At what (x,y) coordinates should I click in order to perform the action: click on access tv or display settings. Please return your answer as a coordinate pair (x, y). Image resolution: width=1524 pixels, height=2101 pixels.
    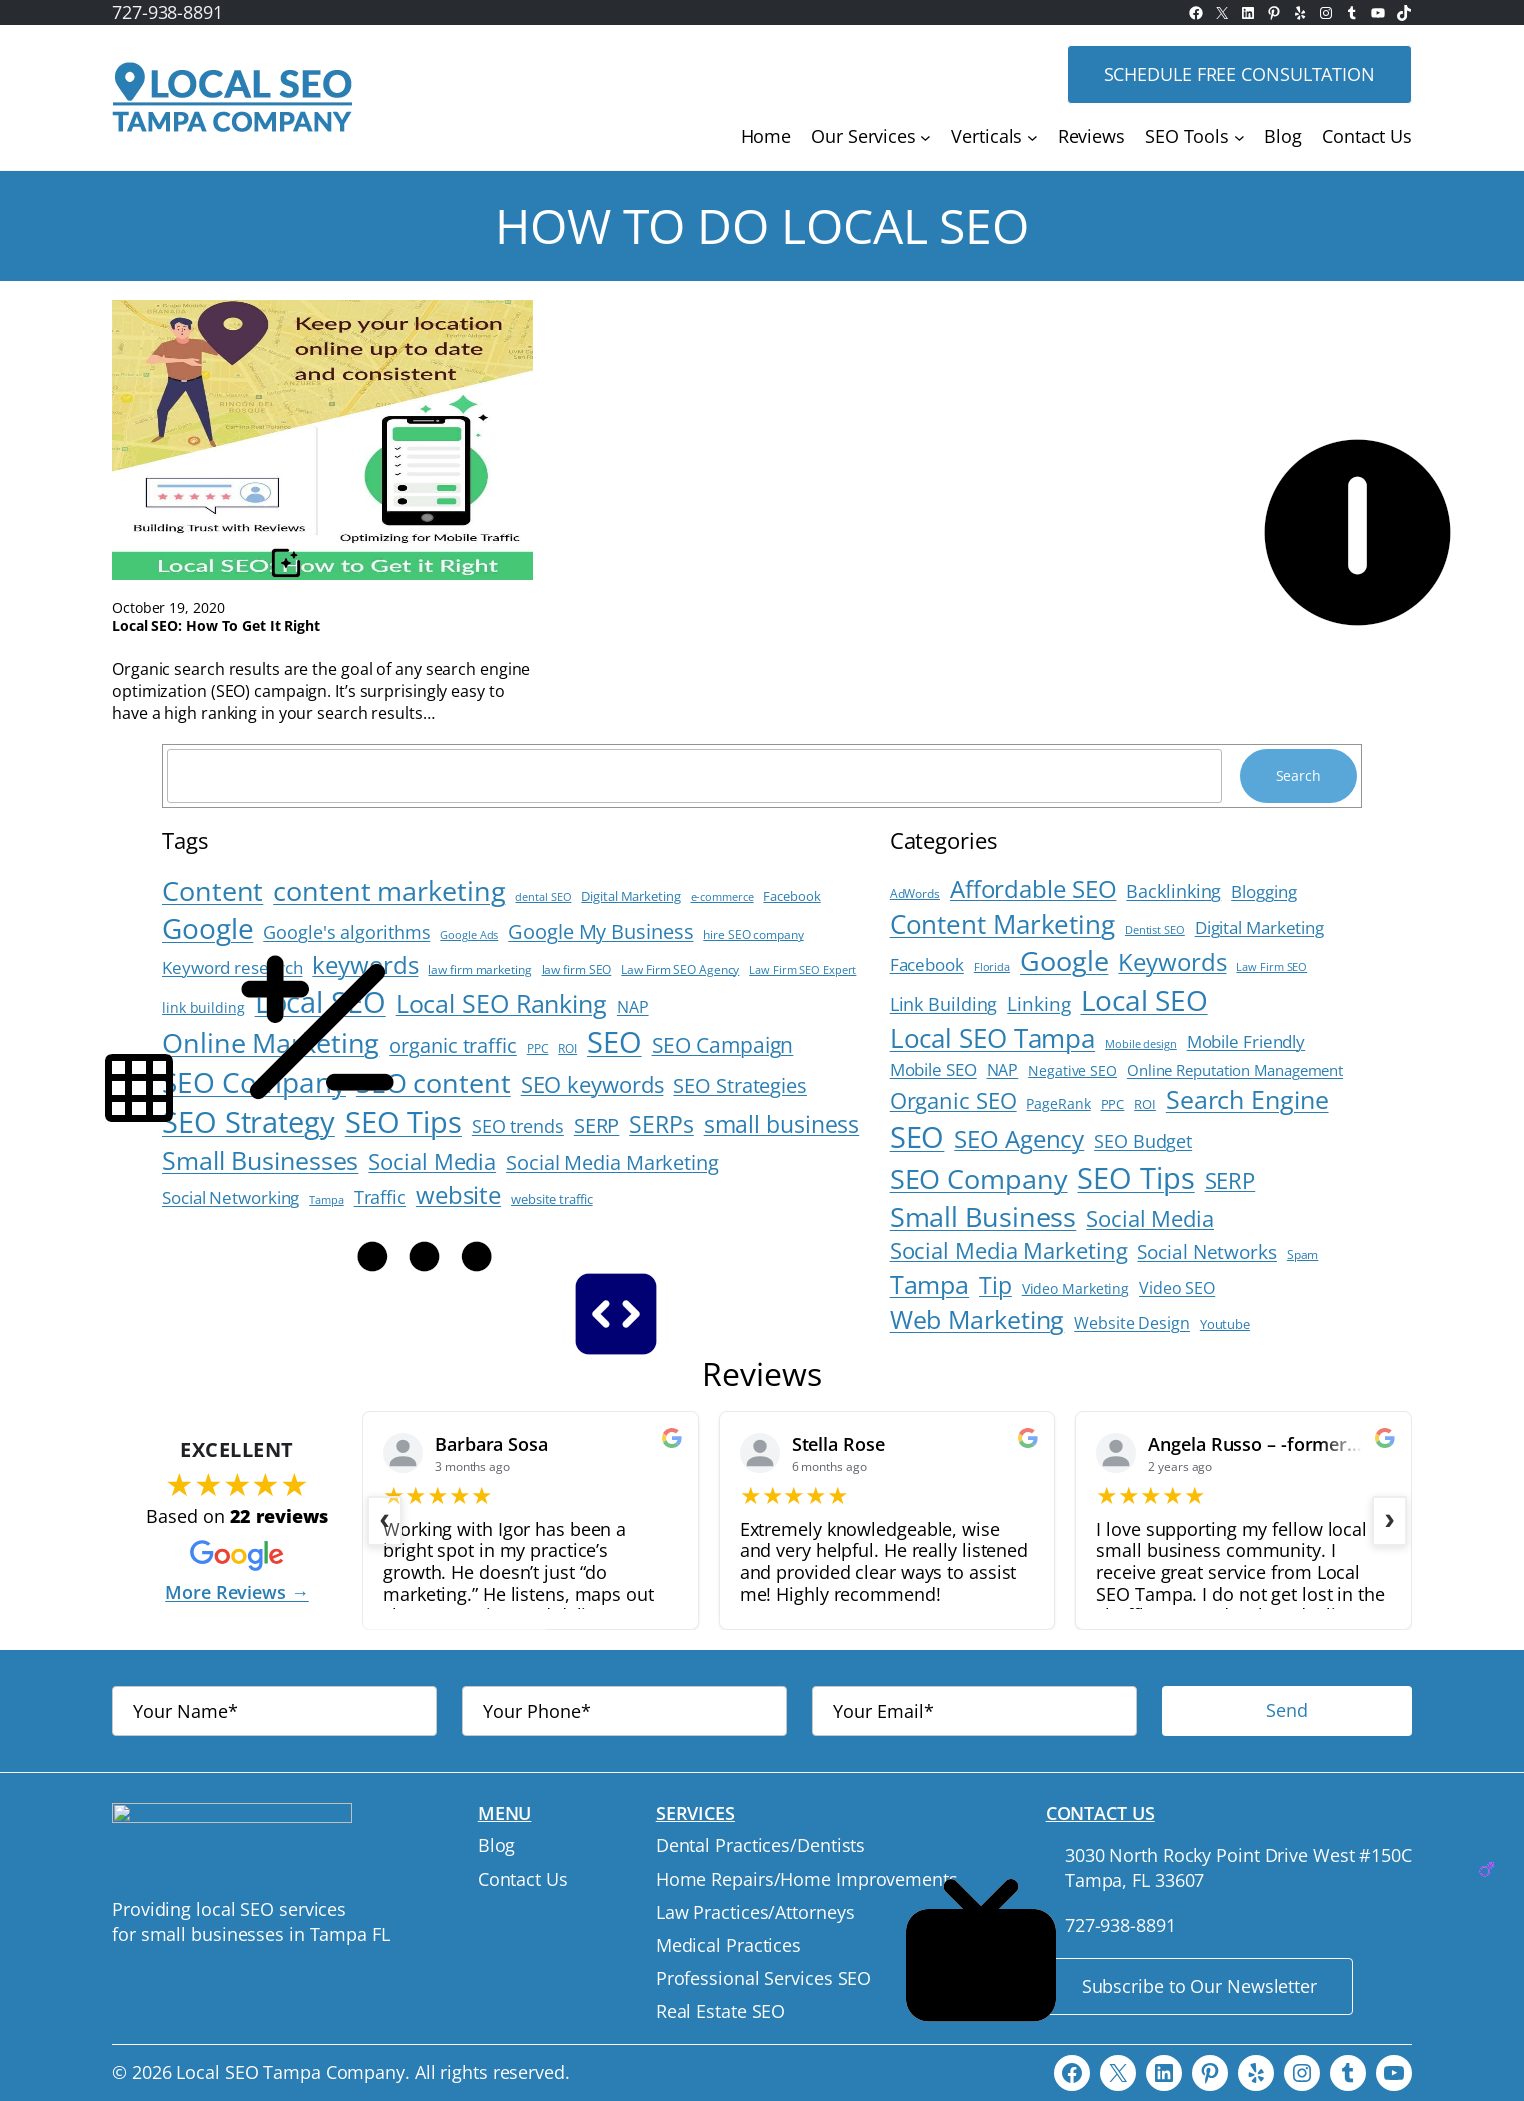
    Looking at the image, I should click on (981, 1954).